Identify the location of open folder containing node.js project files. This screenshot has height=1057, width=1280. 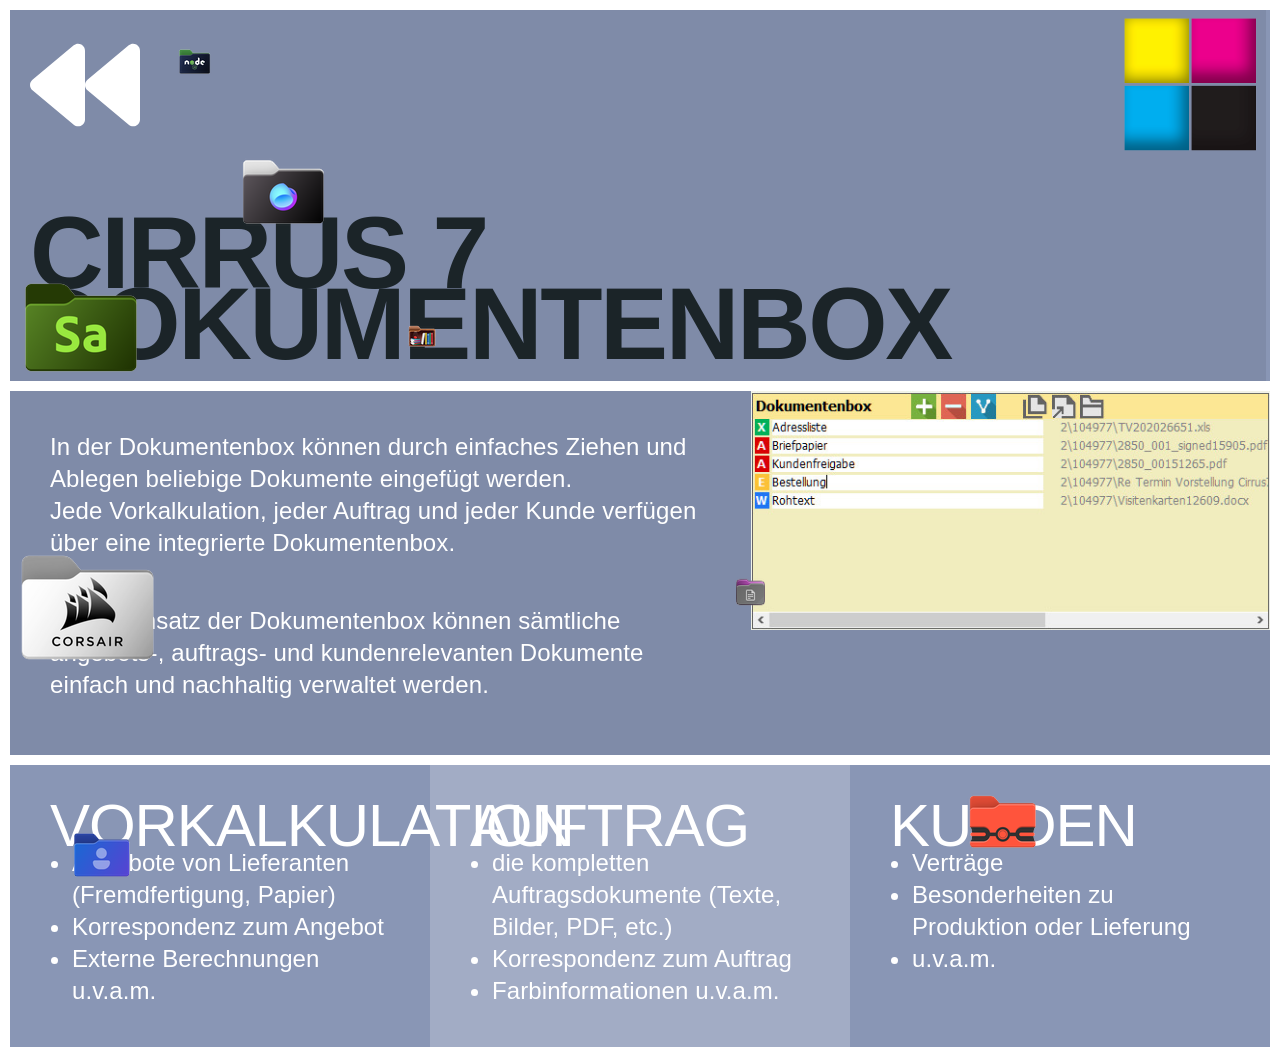
(194, 62).